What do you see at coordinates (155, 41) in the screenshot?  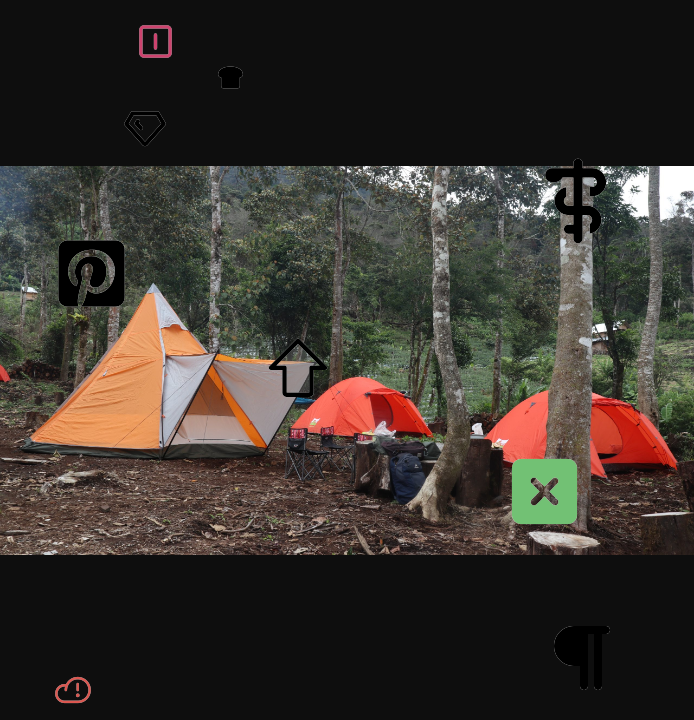 I see `access information or details` at bounding box center [155, 41].